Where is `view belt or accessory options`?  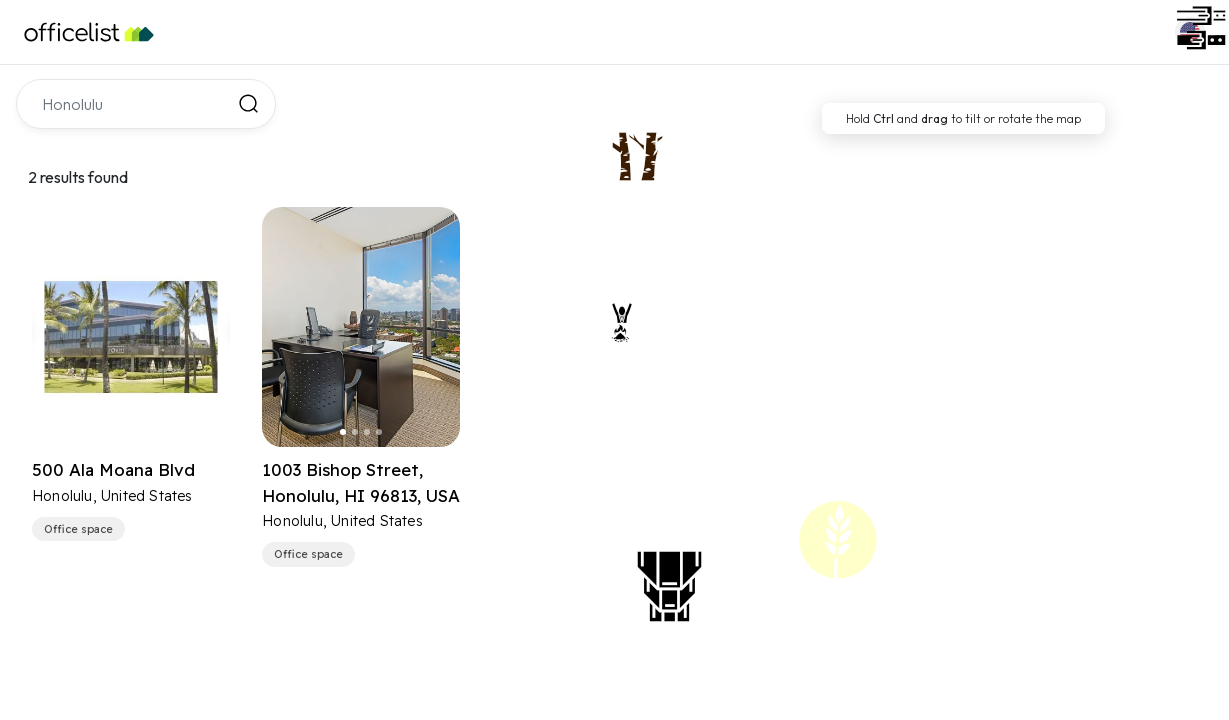 view belt or accessory options is located at coordinates (1201, 28).